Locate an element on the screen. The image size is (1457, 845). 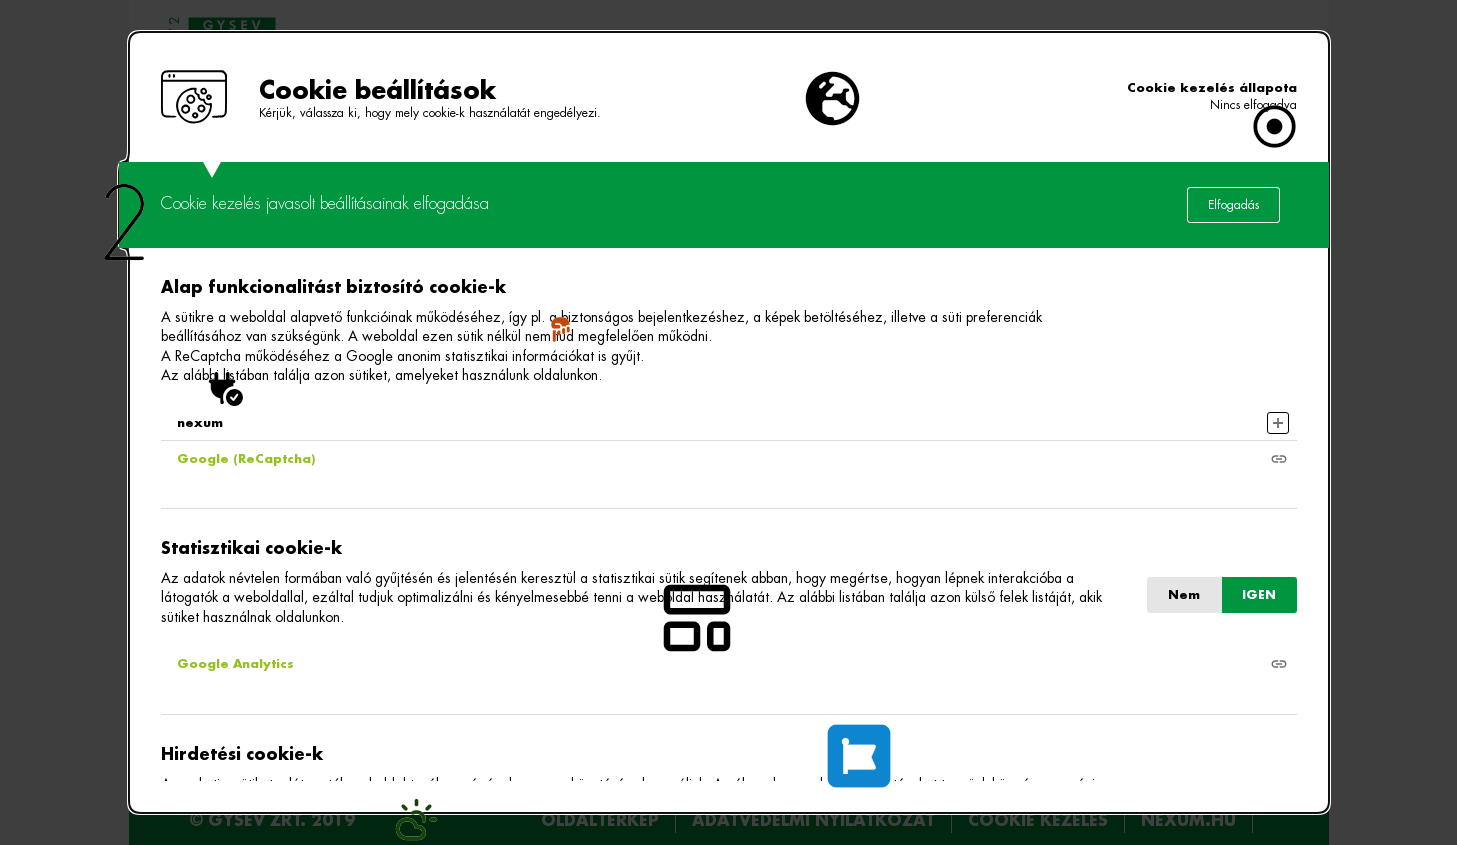
view current weather conditions is located at coordinates (416, 819).